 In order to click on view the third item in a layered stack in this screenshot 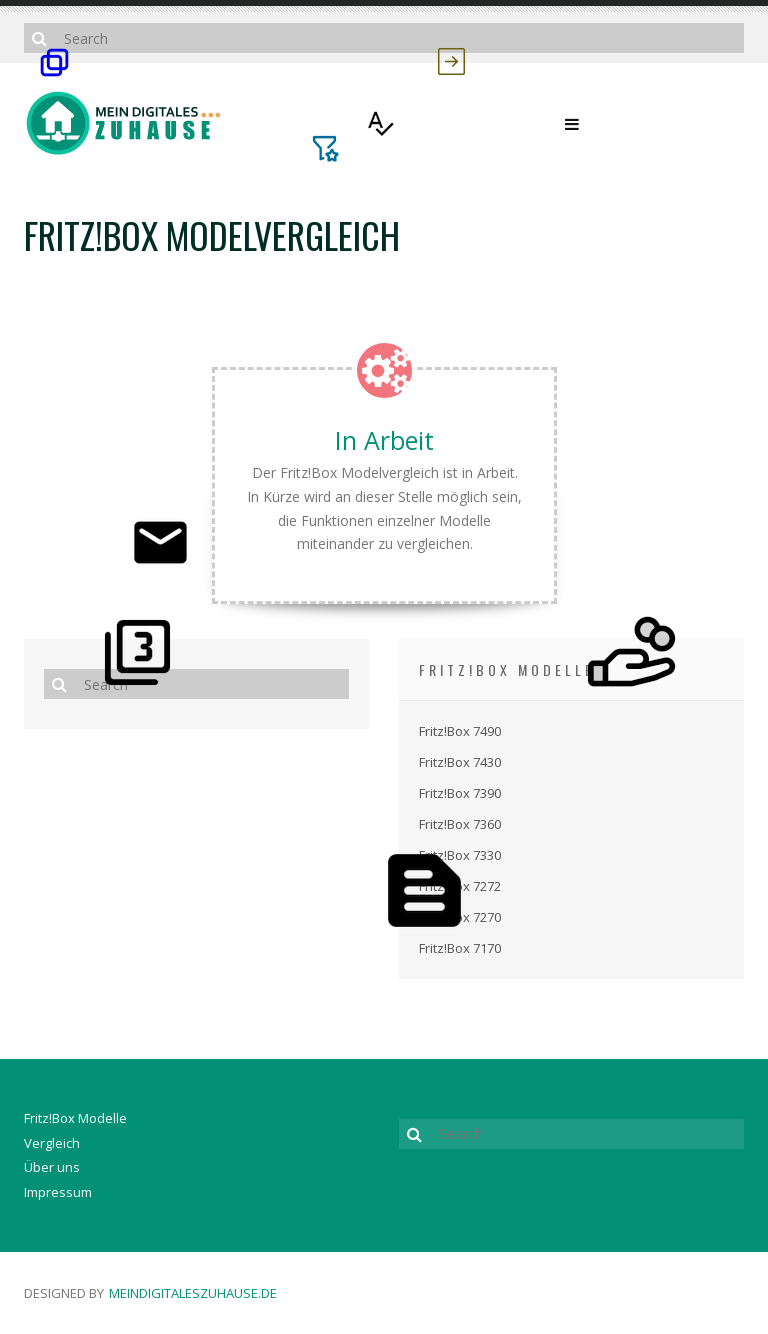, I will do `click(137, 652)`.